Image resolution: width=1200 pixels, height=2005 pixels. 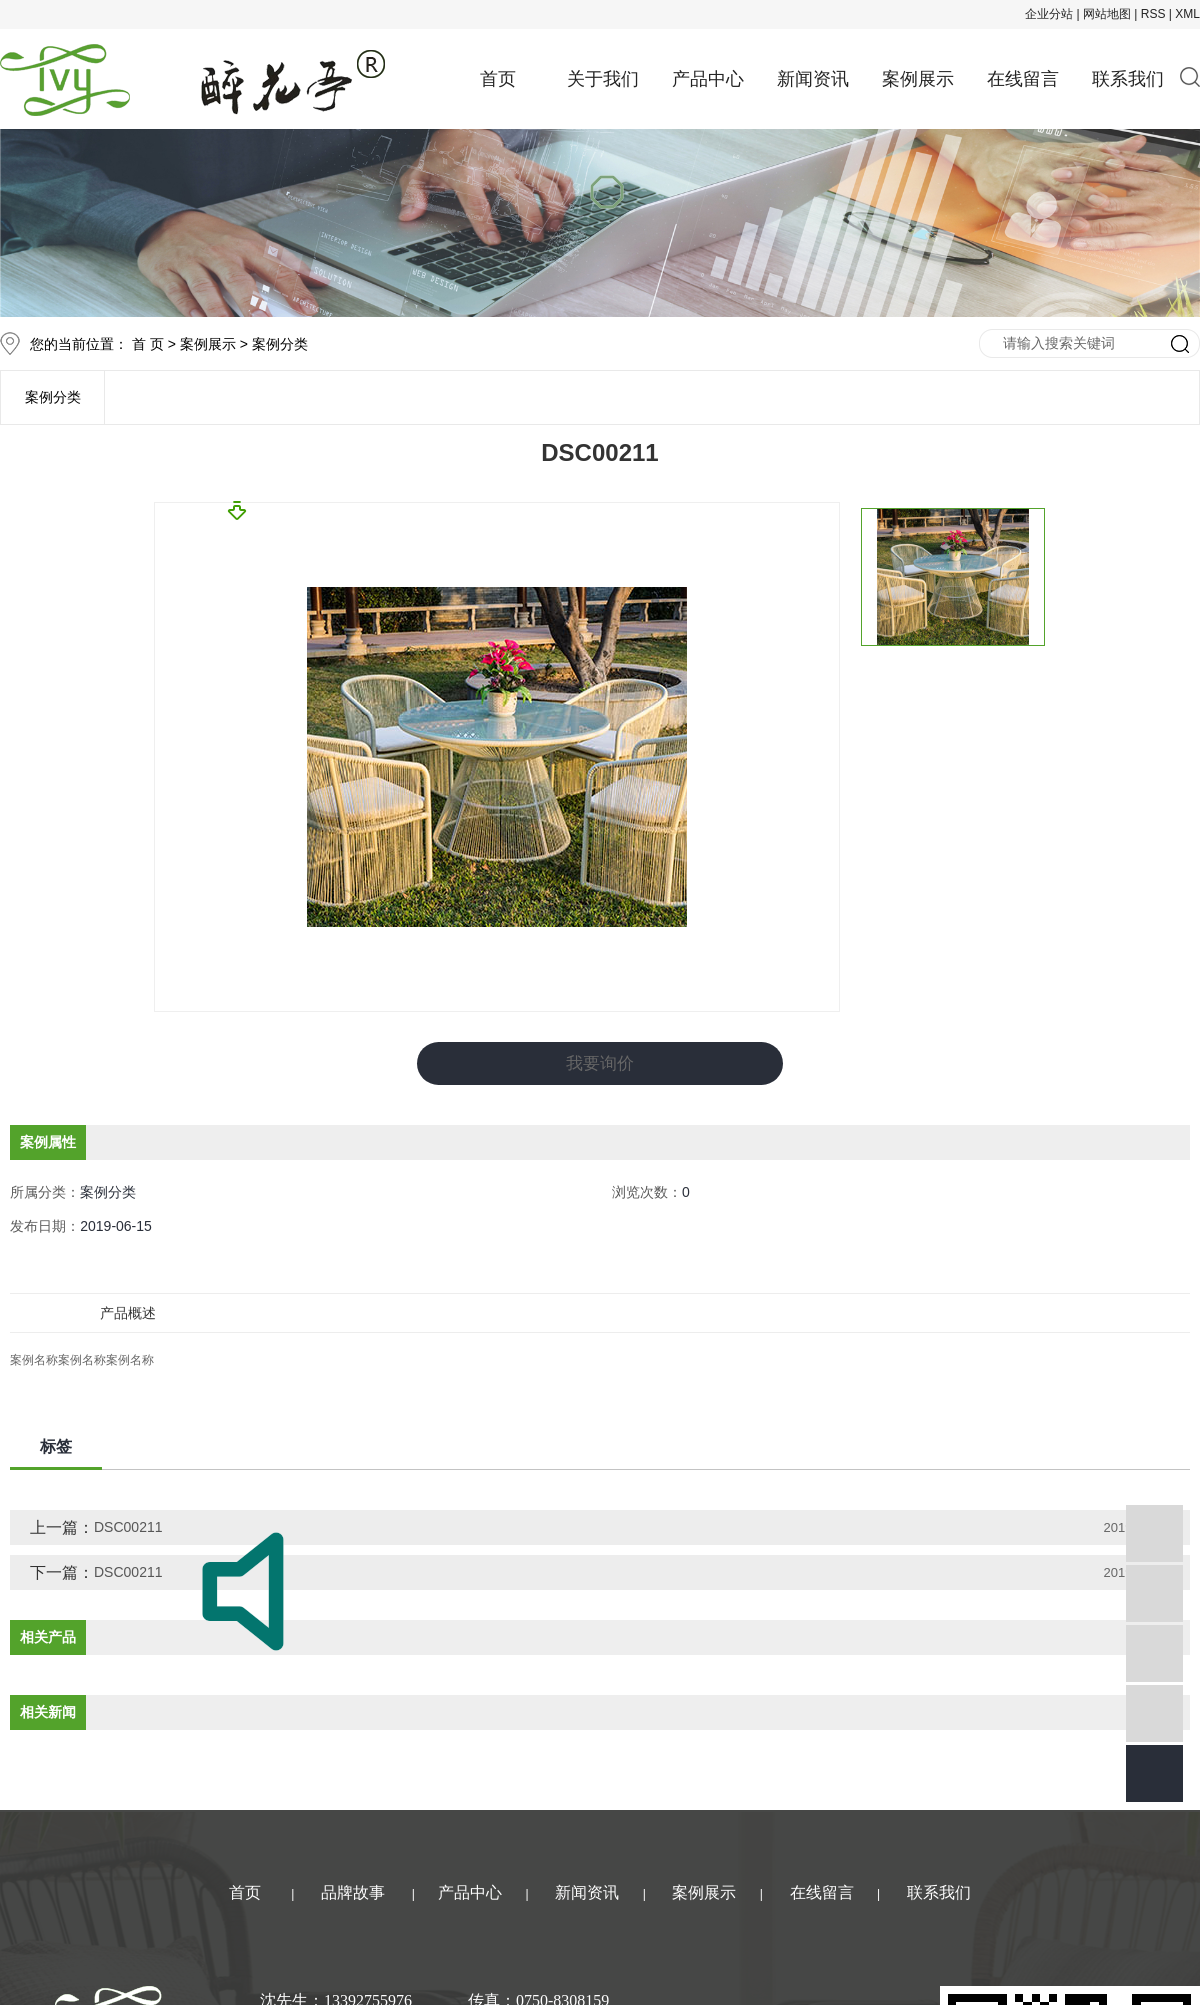 What do you see at coordinates (237, 510) in the screenshot?
I see `download file to device` at bounding box center [237, 510].